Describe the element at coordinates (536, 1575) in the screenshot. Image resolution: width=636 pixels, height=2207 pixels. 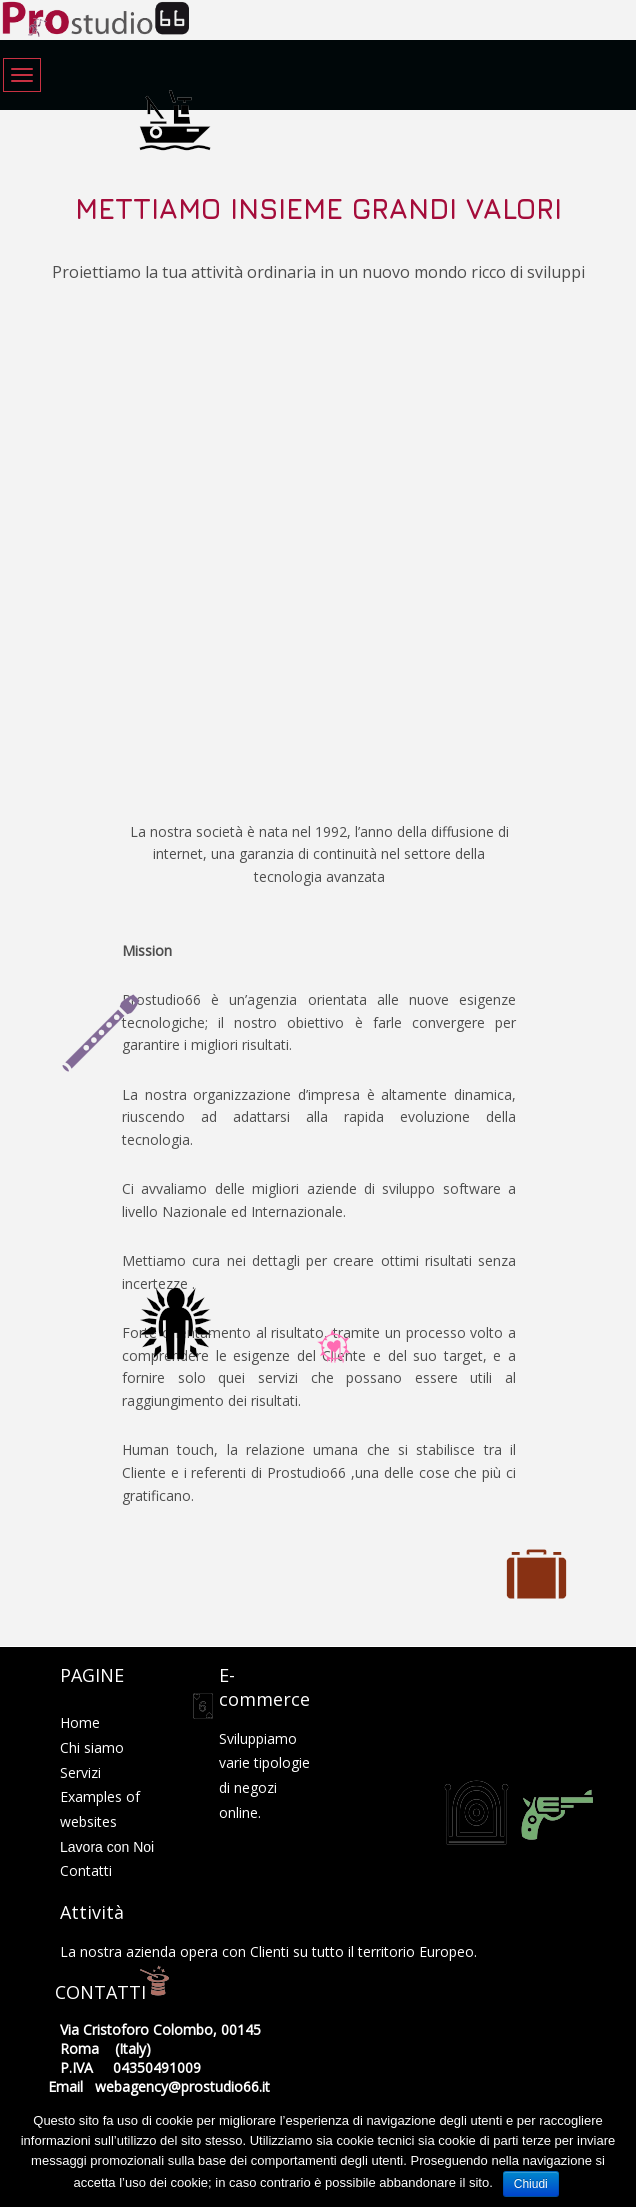
I see `access travel or trip planning features` at that location.